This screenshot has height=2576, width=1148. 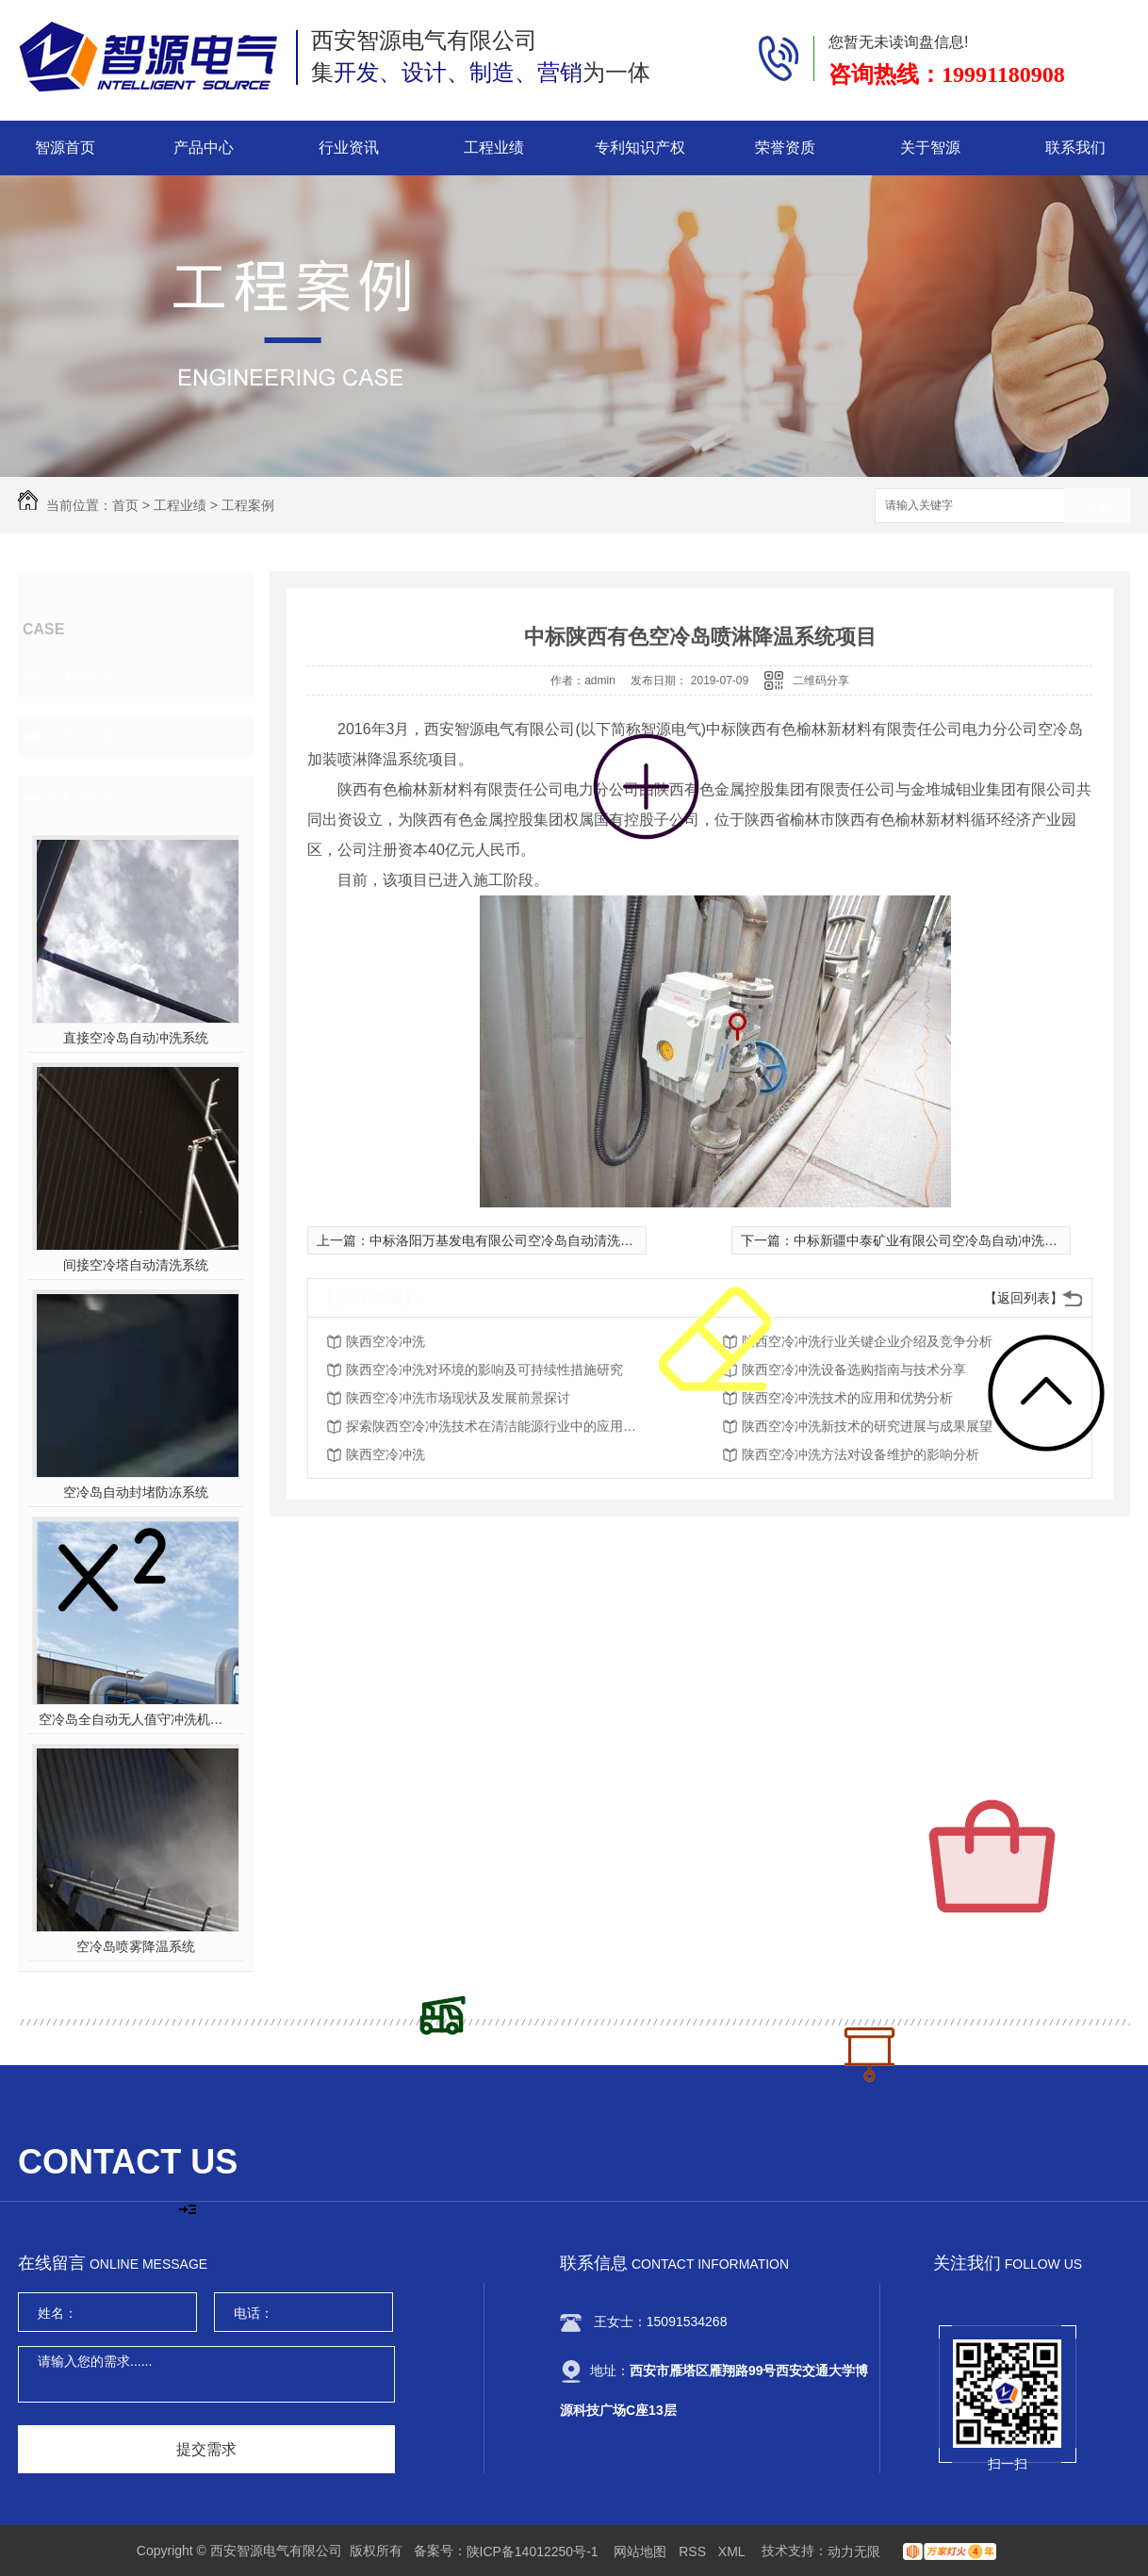 What do you see at coordinates (188, 2209) in the screenshot?
I see `expand to read more content` at bounding box center [188, 2209].